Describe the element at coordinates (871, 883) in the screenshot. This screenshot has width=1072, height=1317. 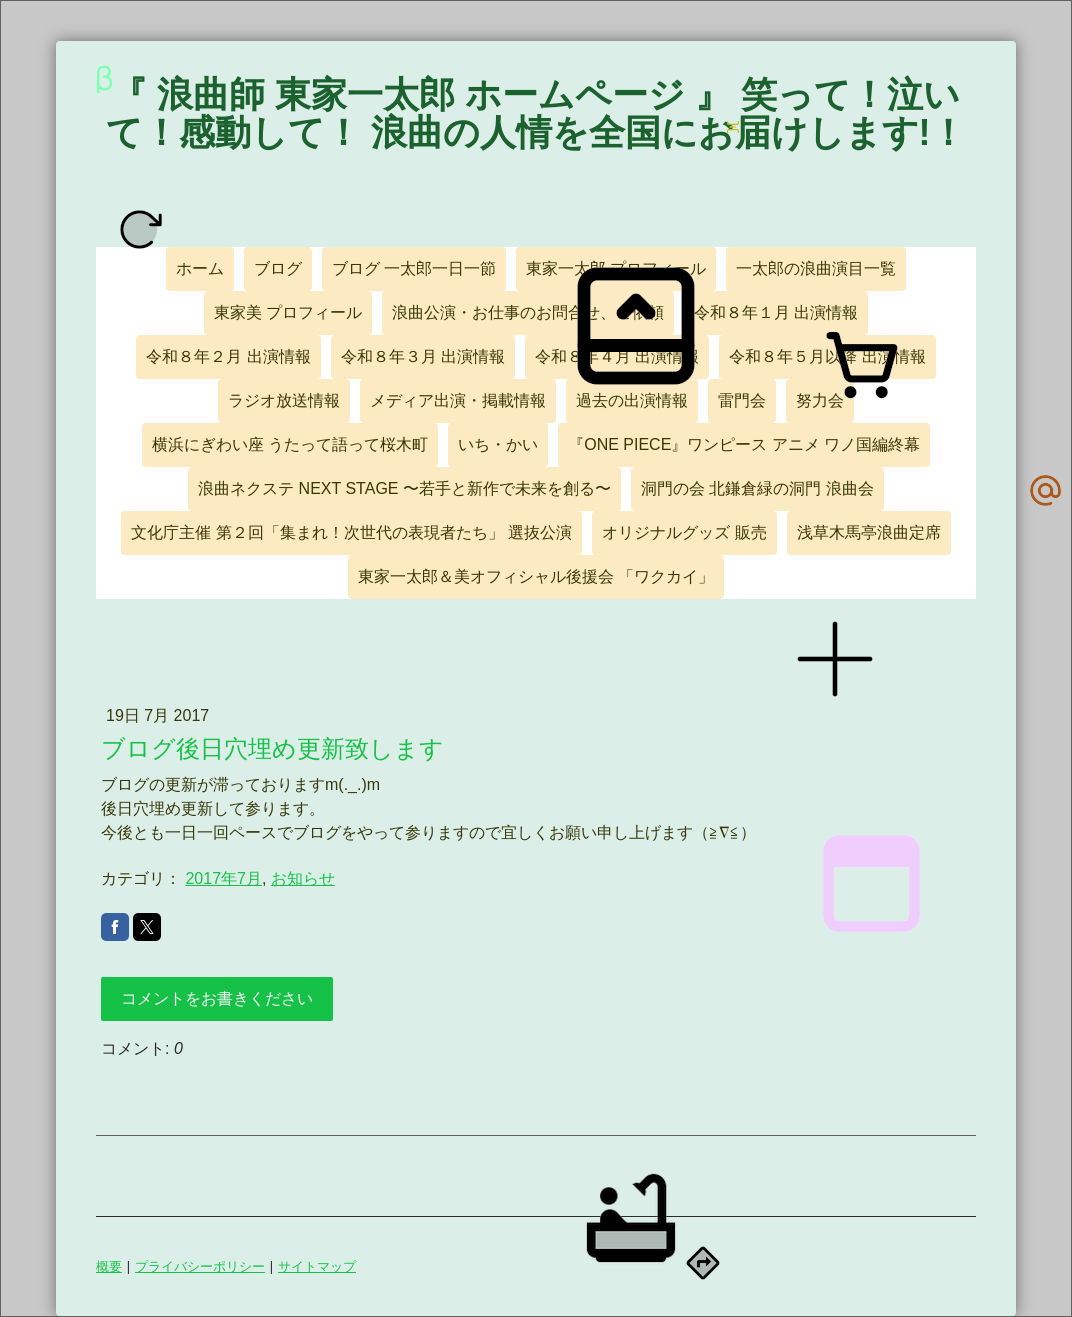
I see `toggle the navigation bar visibility` at that location.